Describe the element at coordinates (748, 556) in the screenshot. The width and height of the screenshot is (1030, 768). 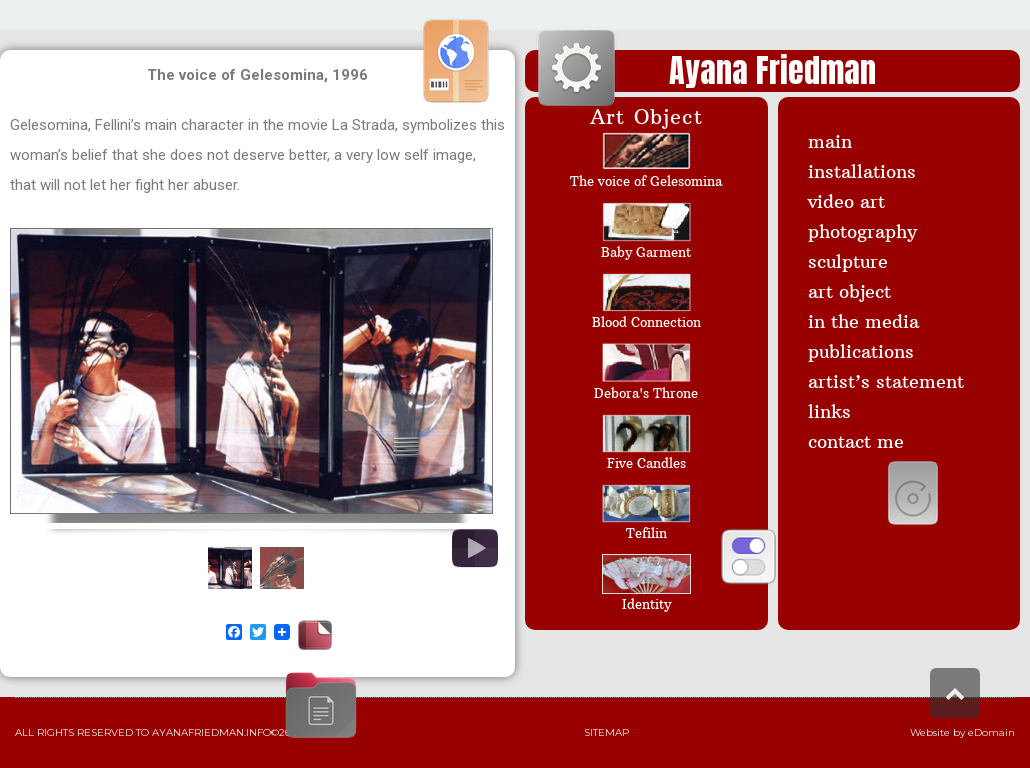
I see `open system tweaks or customization settings` at that location.